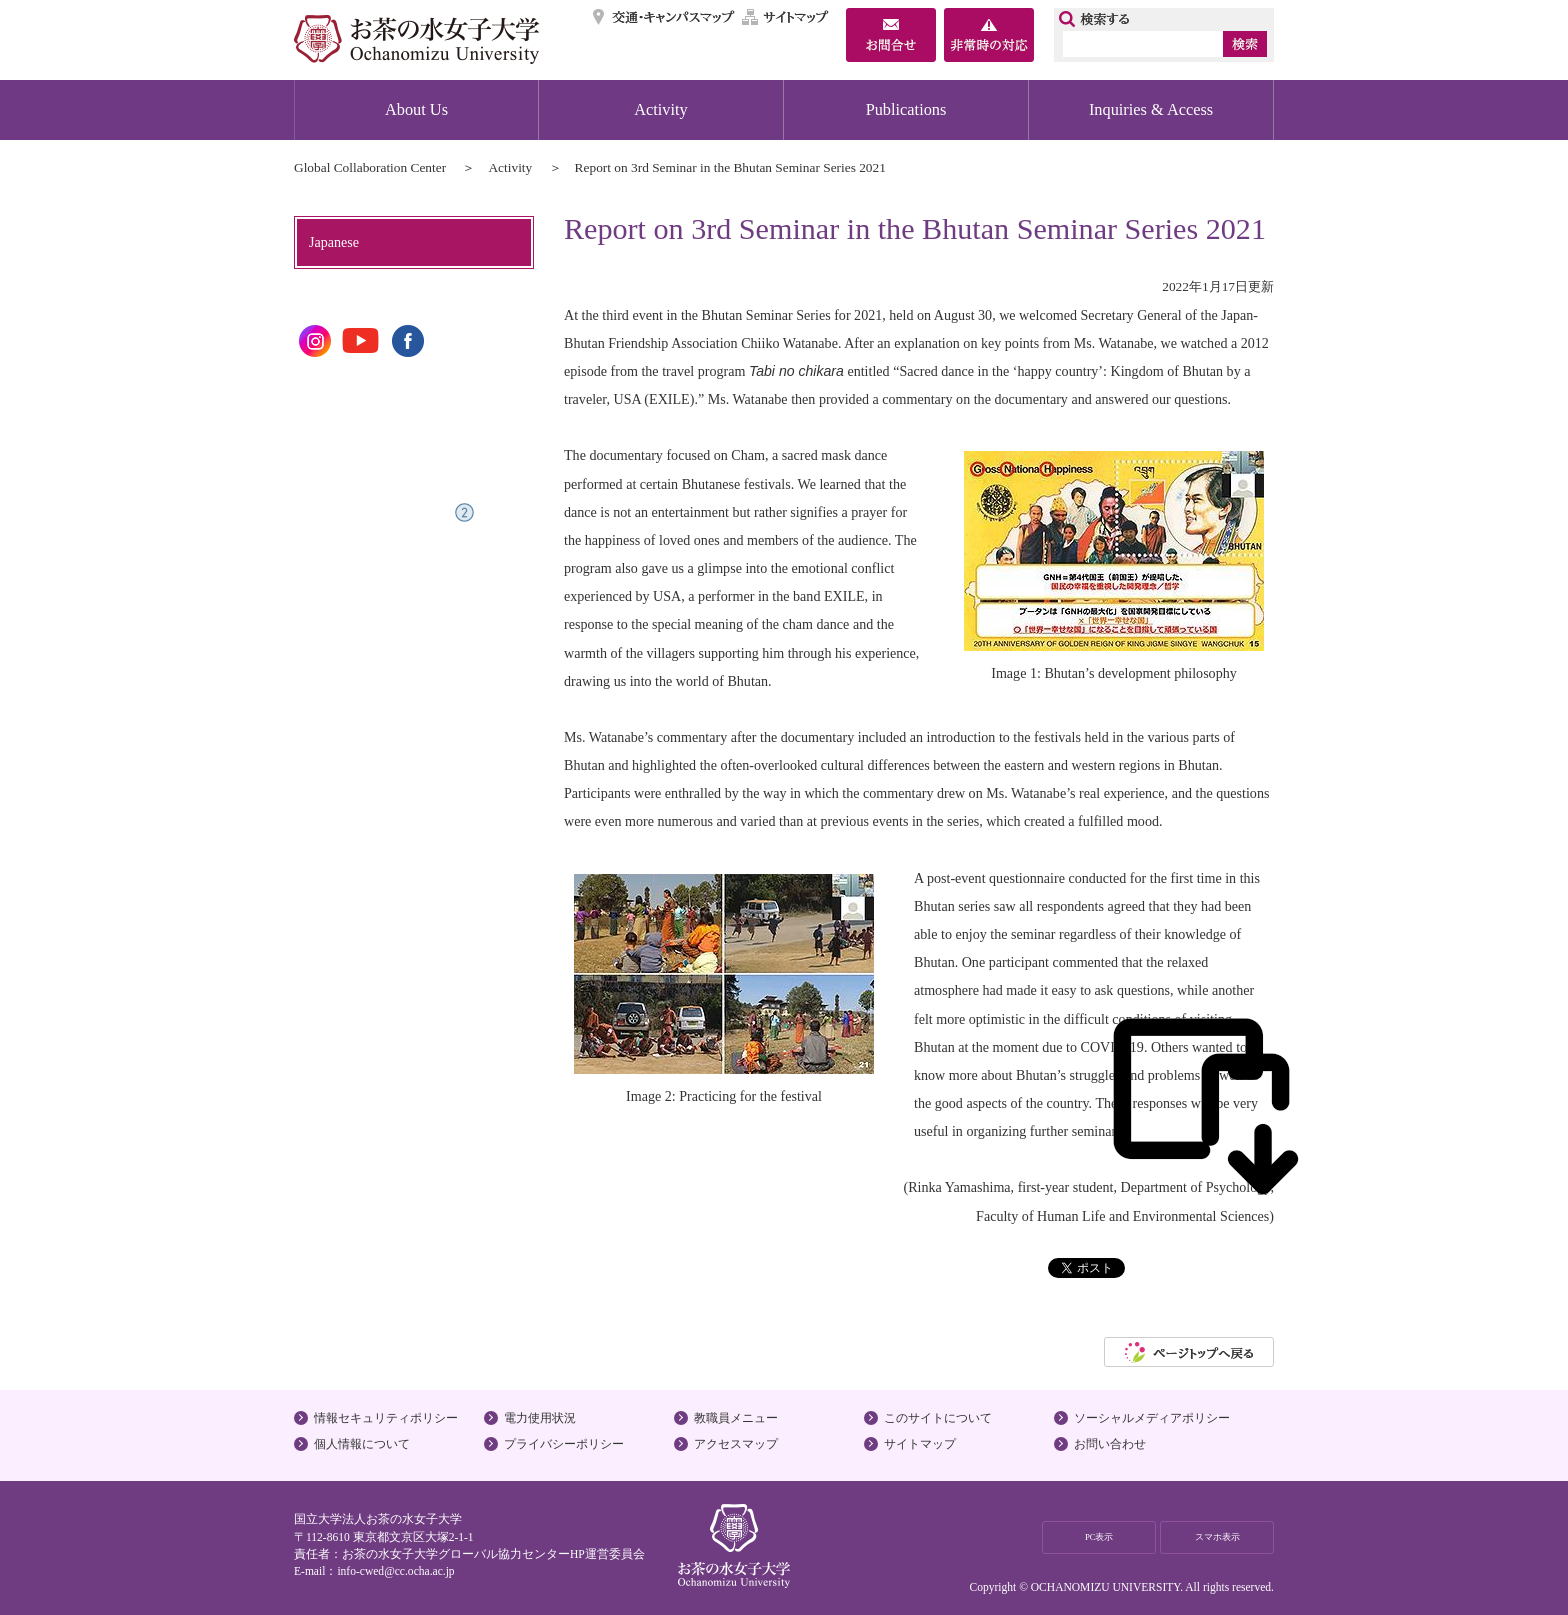 The image size is (1568, 1615). Describe the element at coordinates (464, 512) in the screenshot. I see `indicates step two in a multi-step process` at that location.